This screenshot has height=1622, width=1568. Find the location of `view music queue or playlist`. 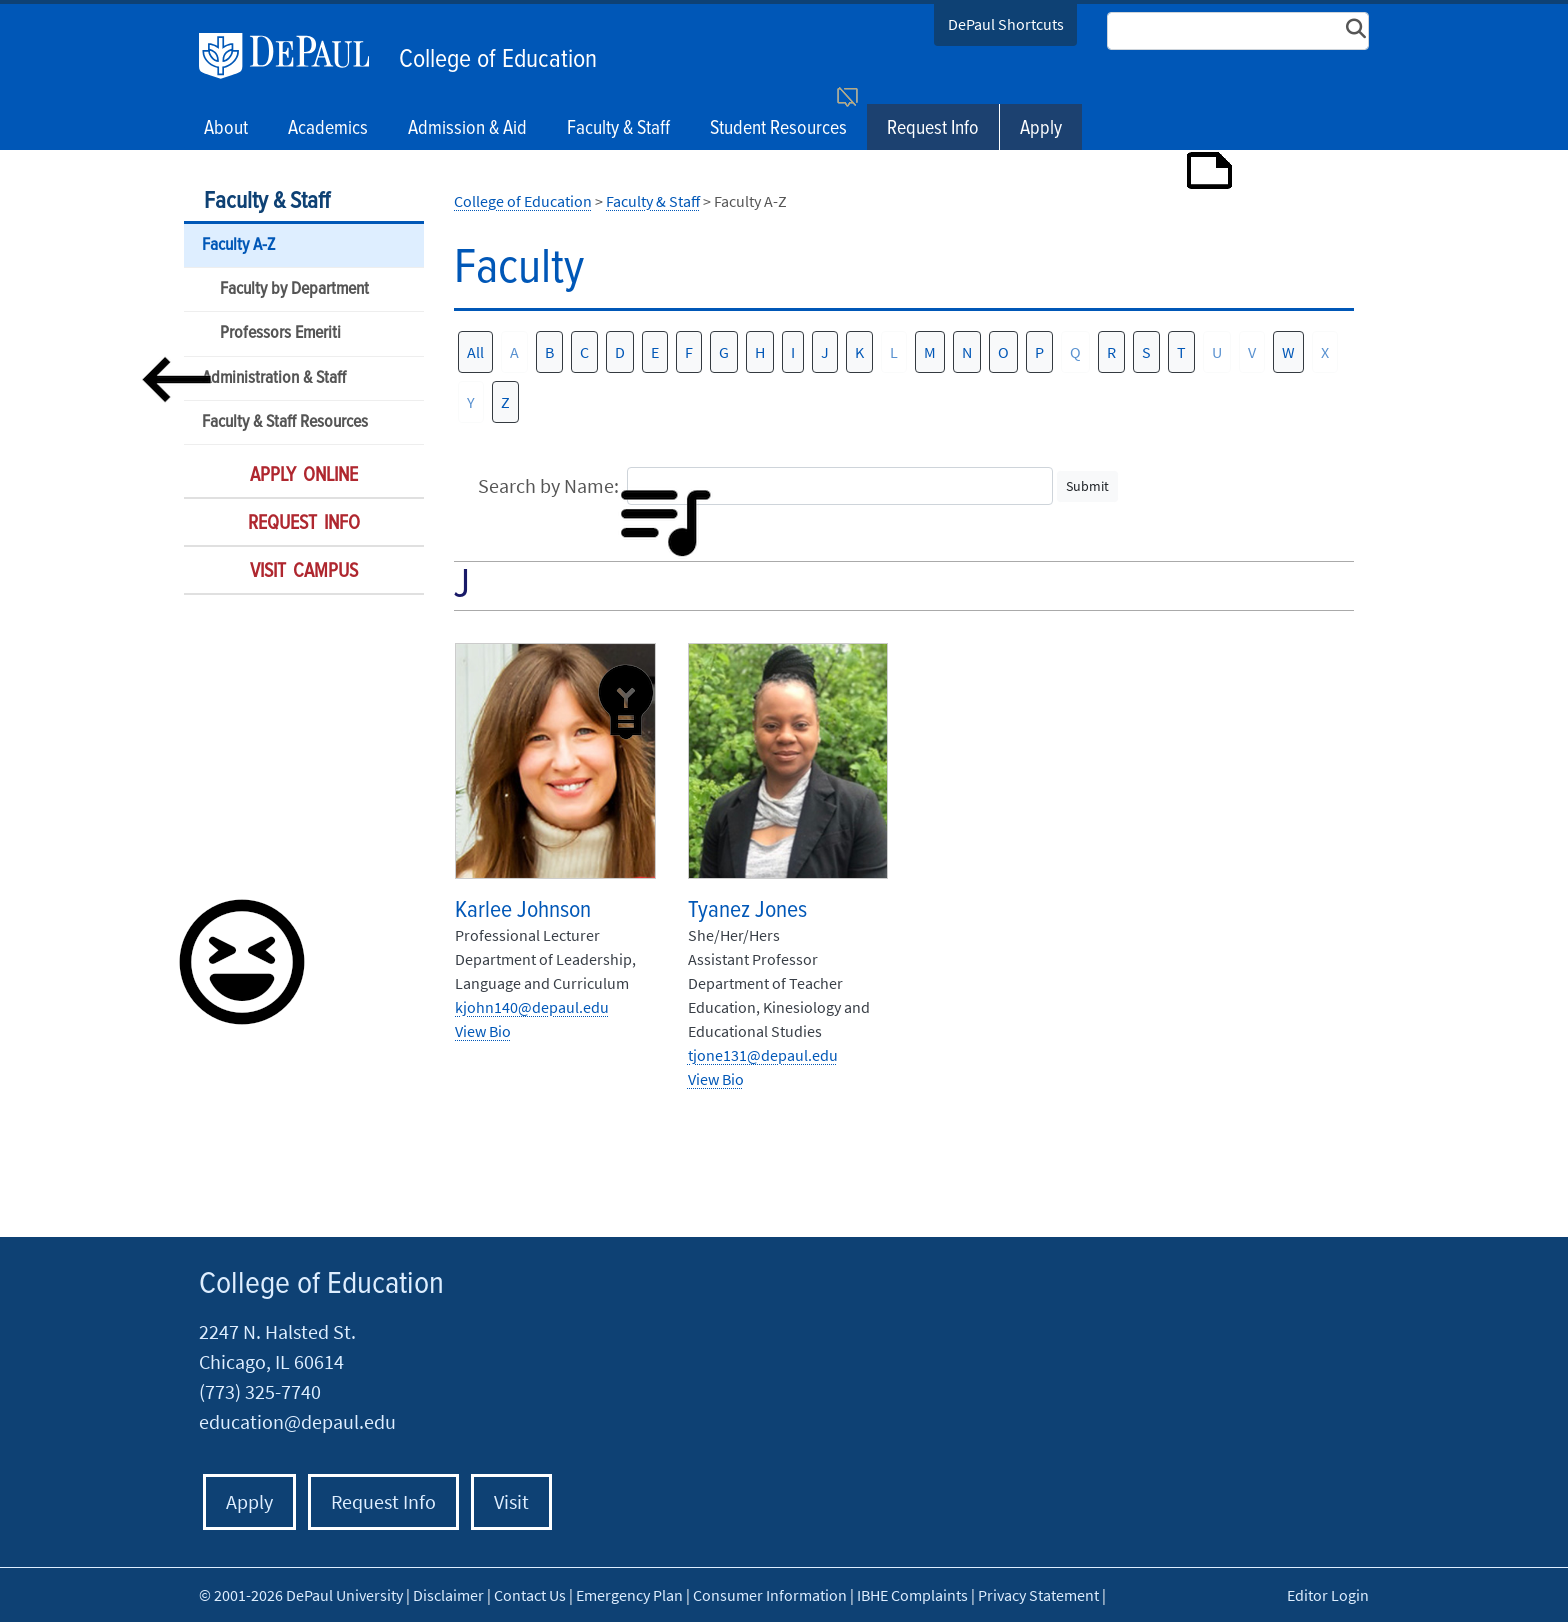

view music queue or playlist is located at coordinates (663, 518).